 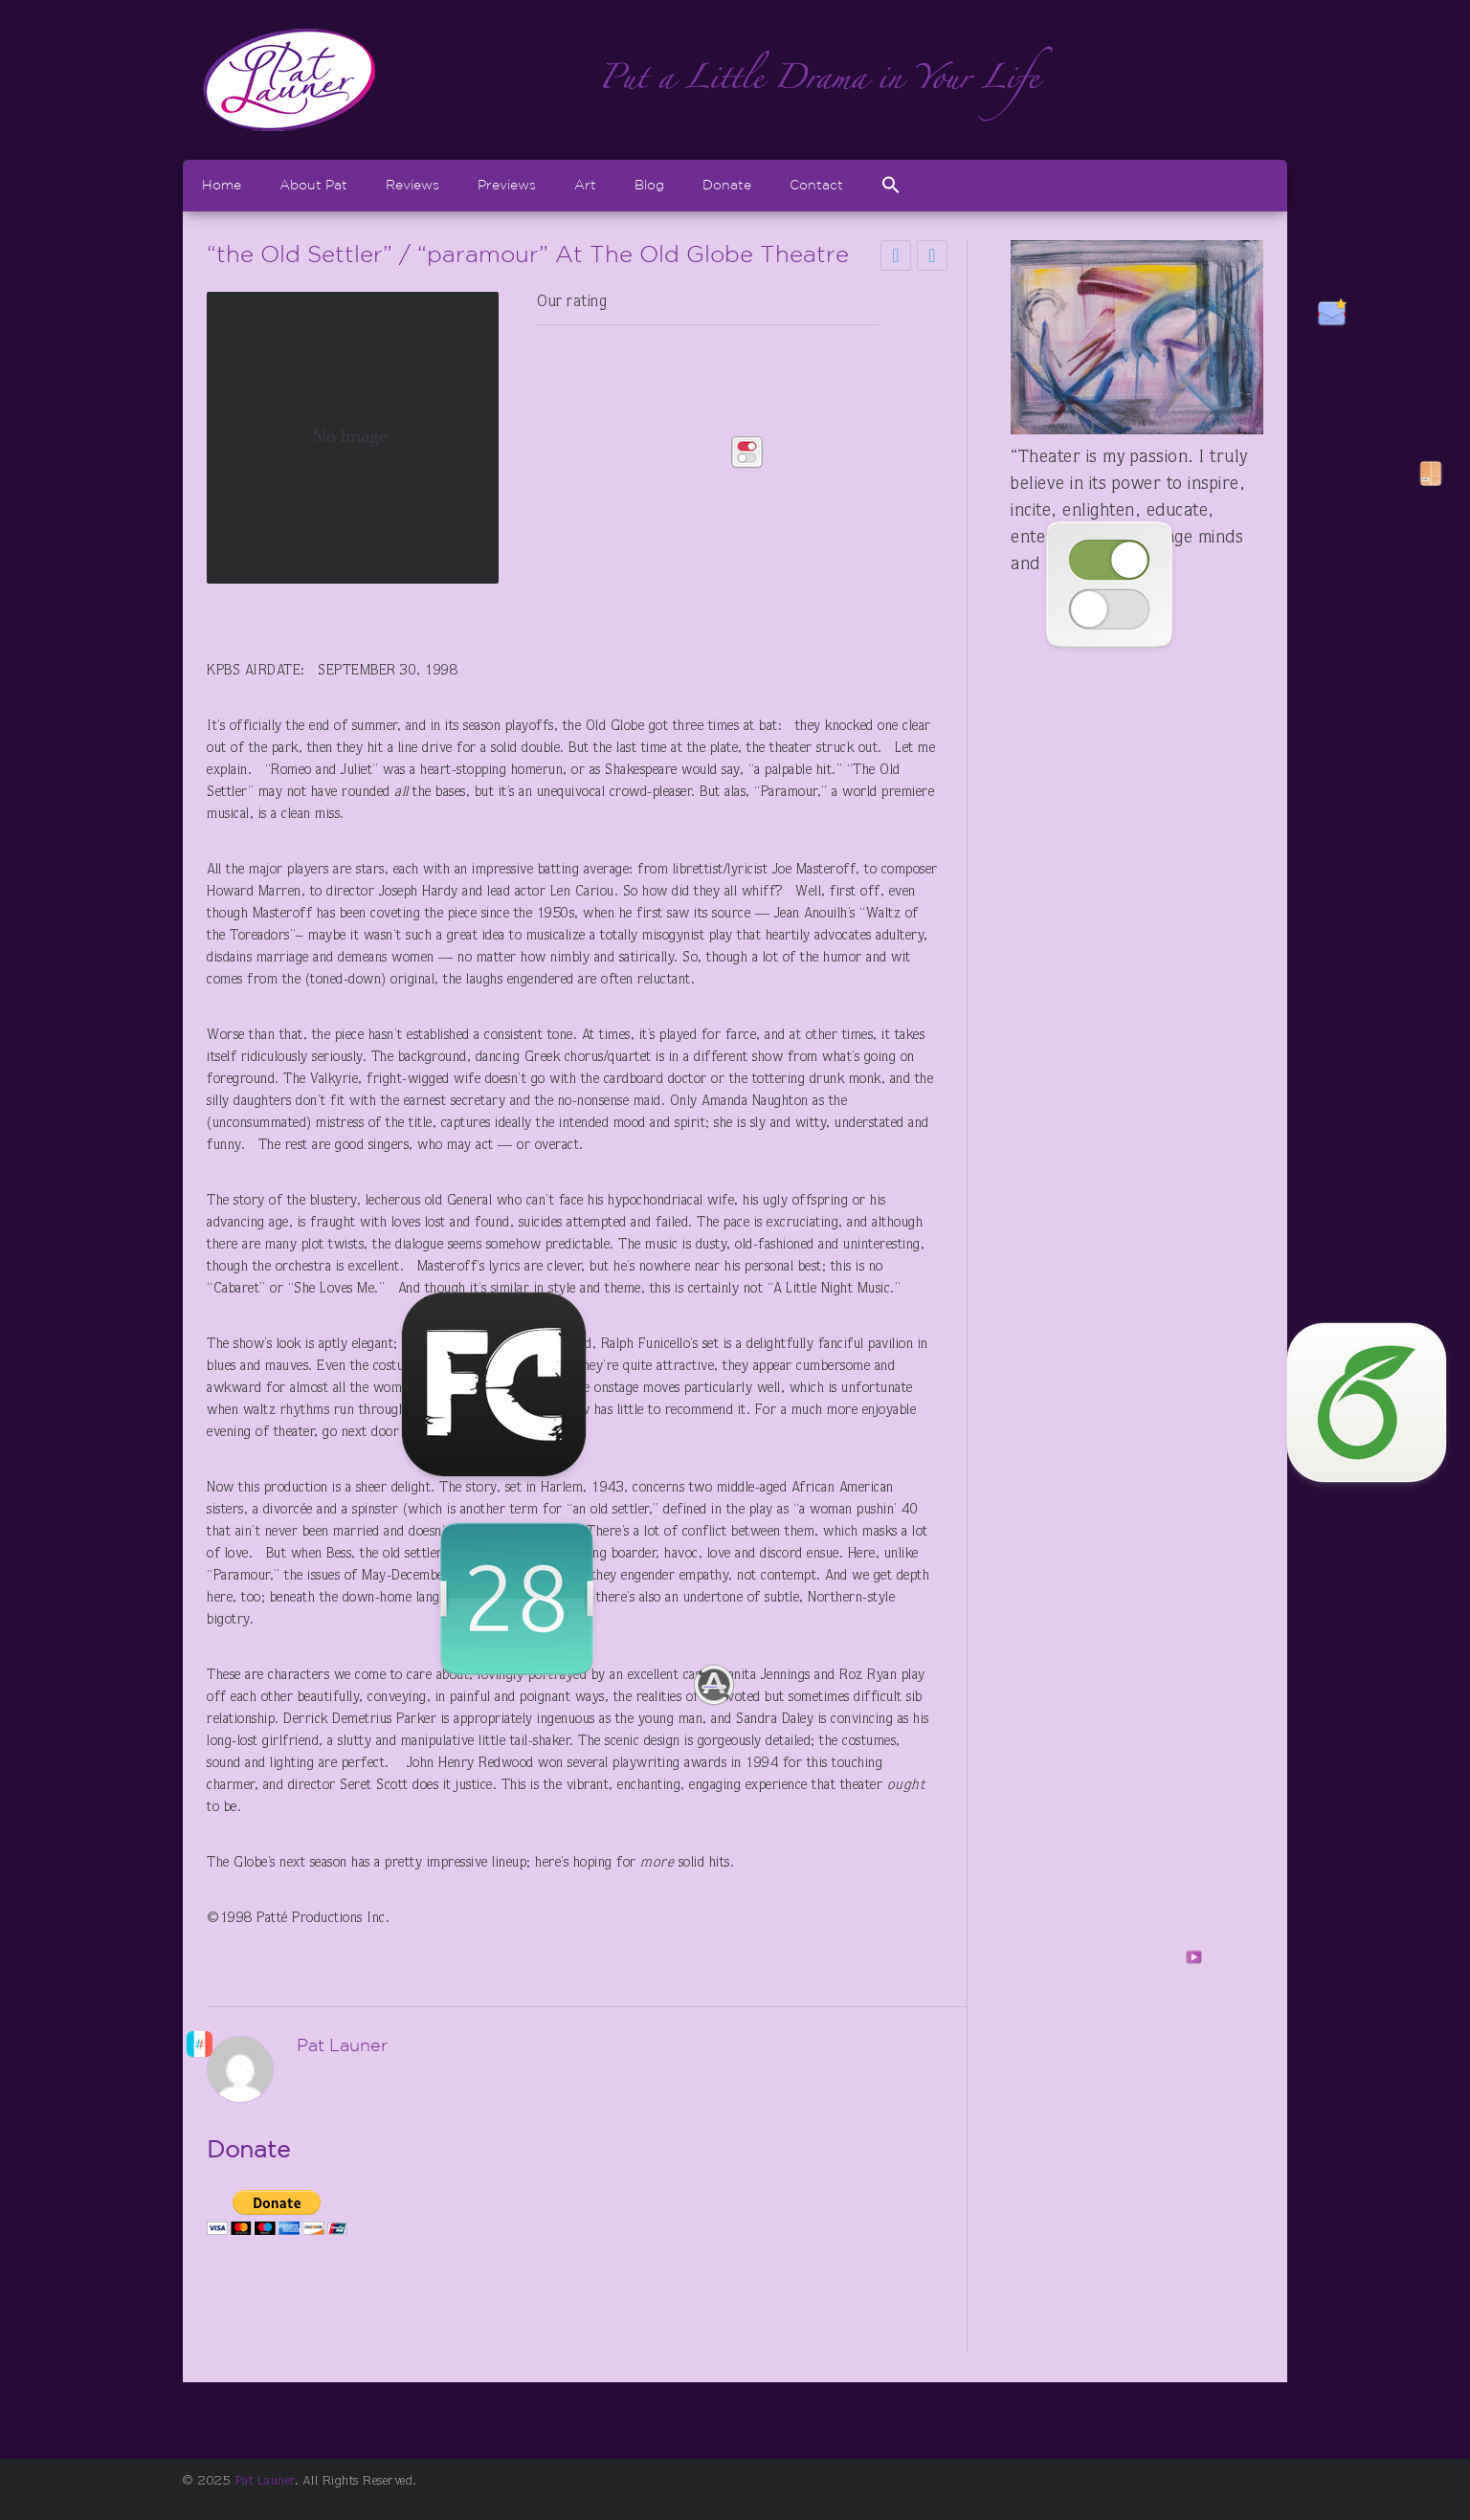 What do you see at coordinates (1331, 313) in the screenshot?
I see `indicates new unread email messages` at bounding box center [1331, 313].